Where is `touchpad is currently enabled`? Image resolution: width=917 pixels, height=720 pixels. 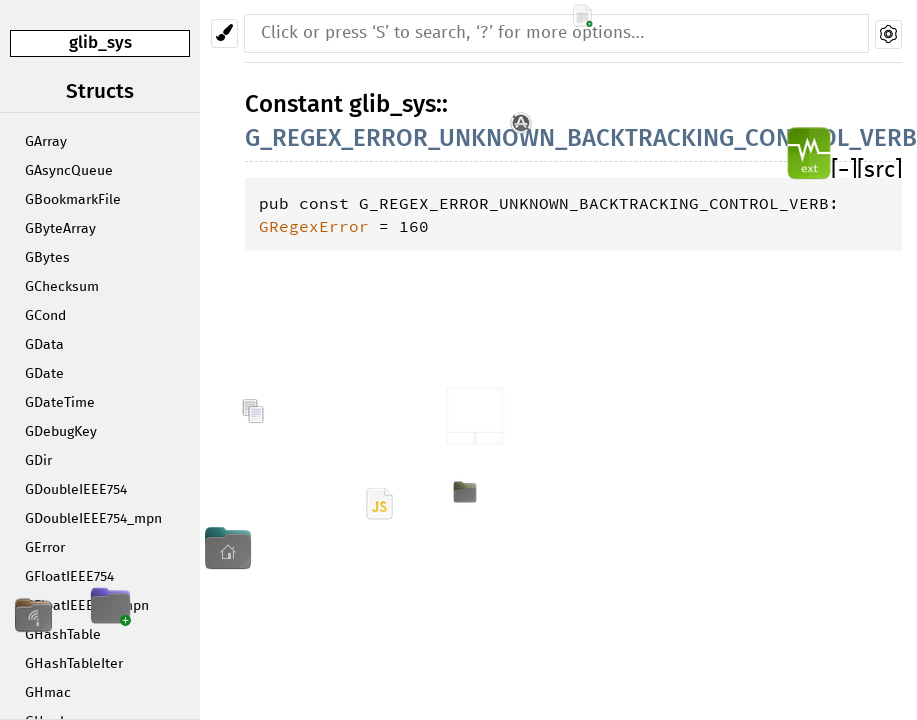
touchpad is currently enabled is located at coordinates (475, 416).